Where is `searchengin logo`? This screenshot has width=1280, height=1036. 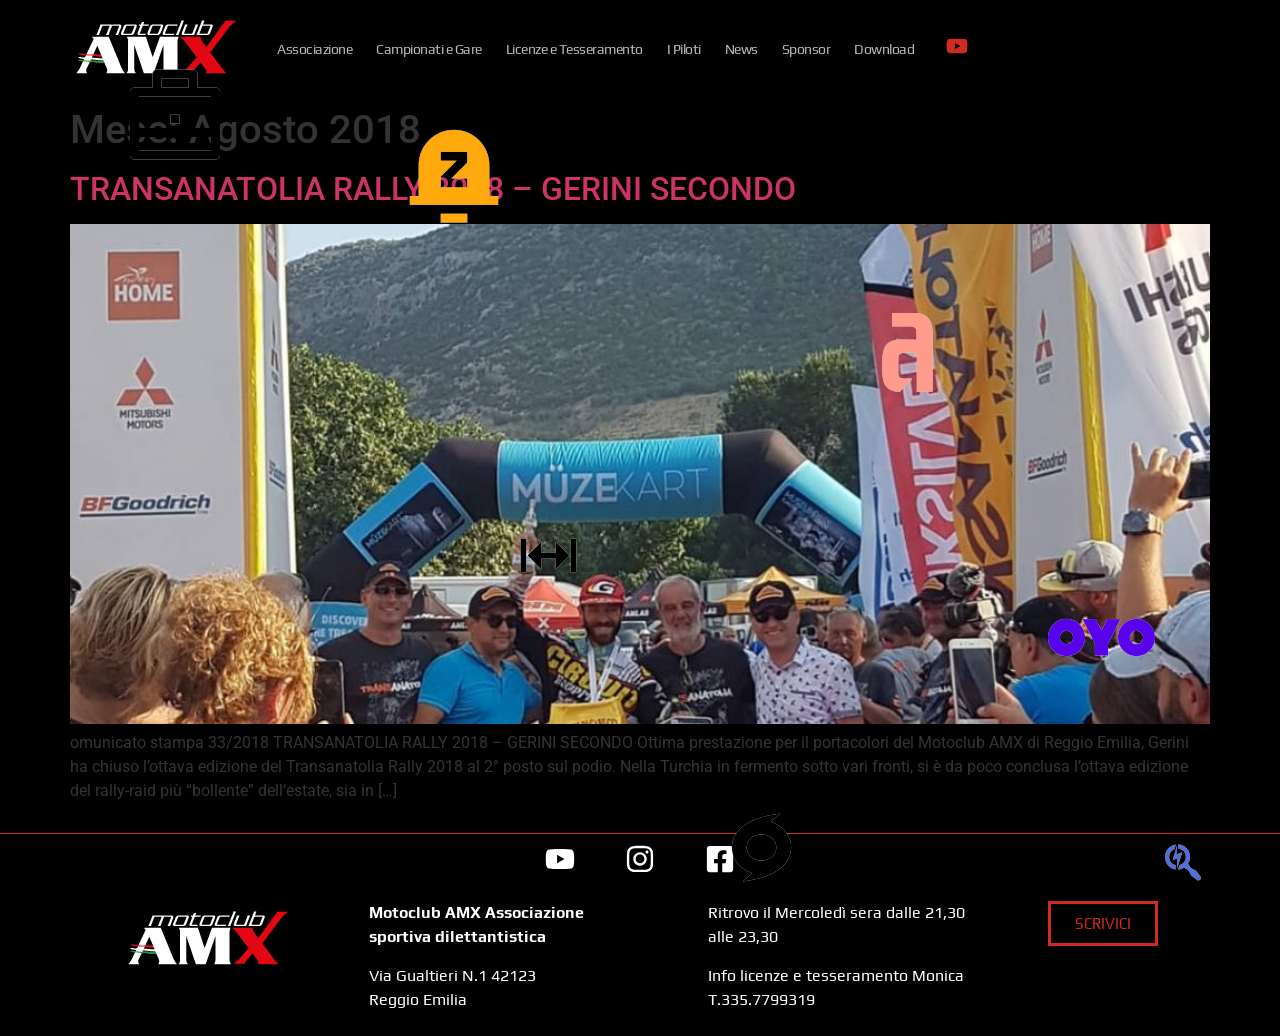 searchengin logo is located at coordinates (1183, 862).